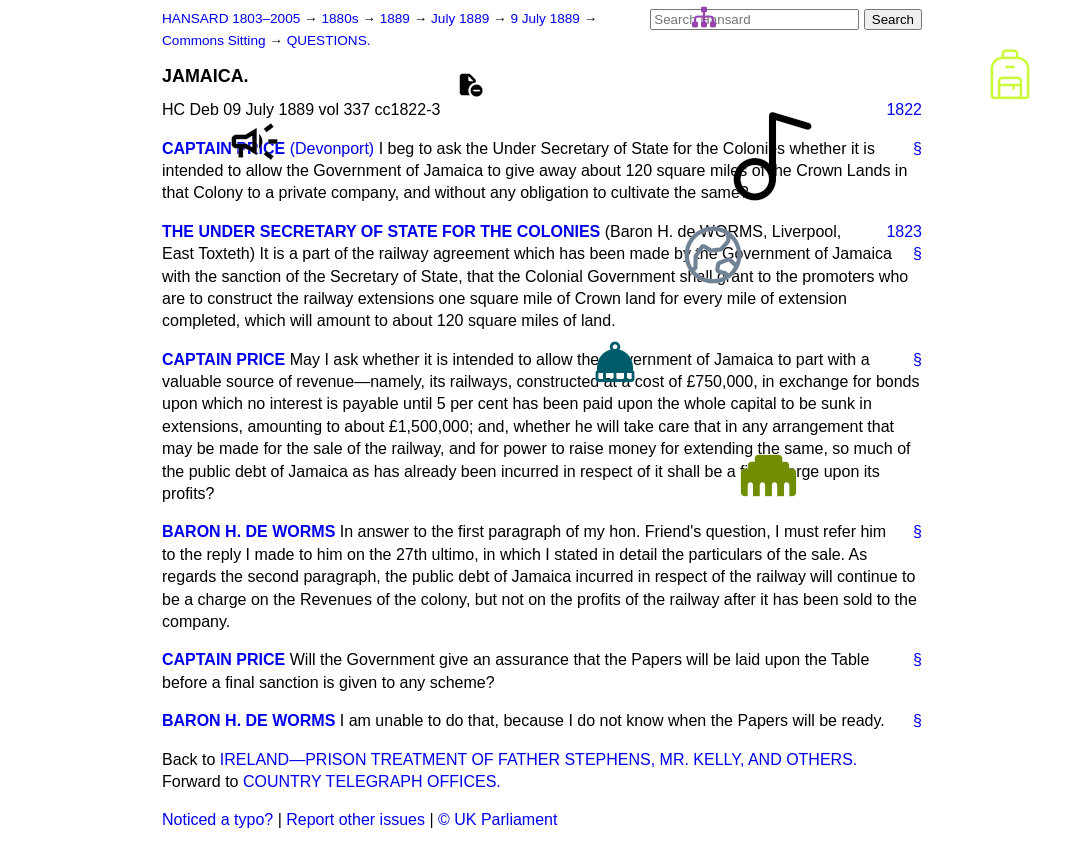 The width and height of the screenshot is (1084, 848). What do you see at coordinates (713, 255) in the screenshot?
I see `switch to eastern hemisphere region` at bounding box center [713, 255].